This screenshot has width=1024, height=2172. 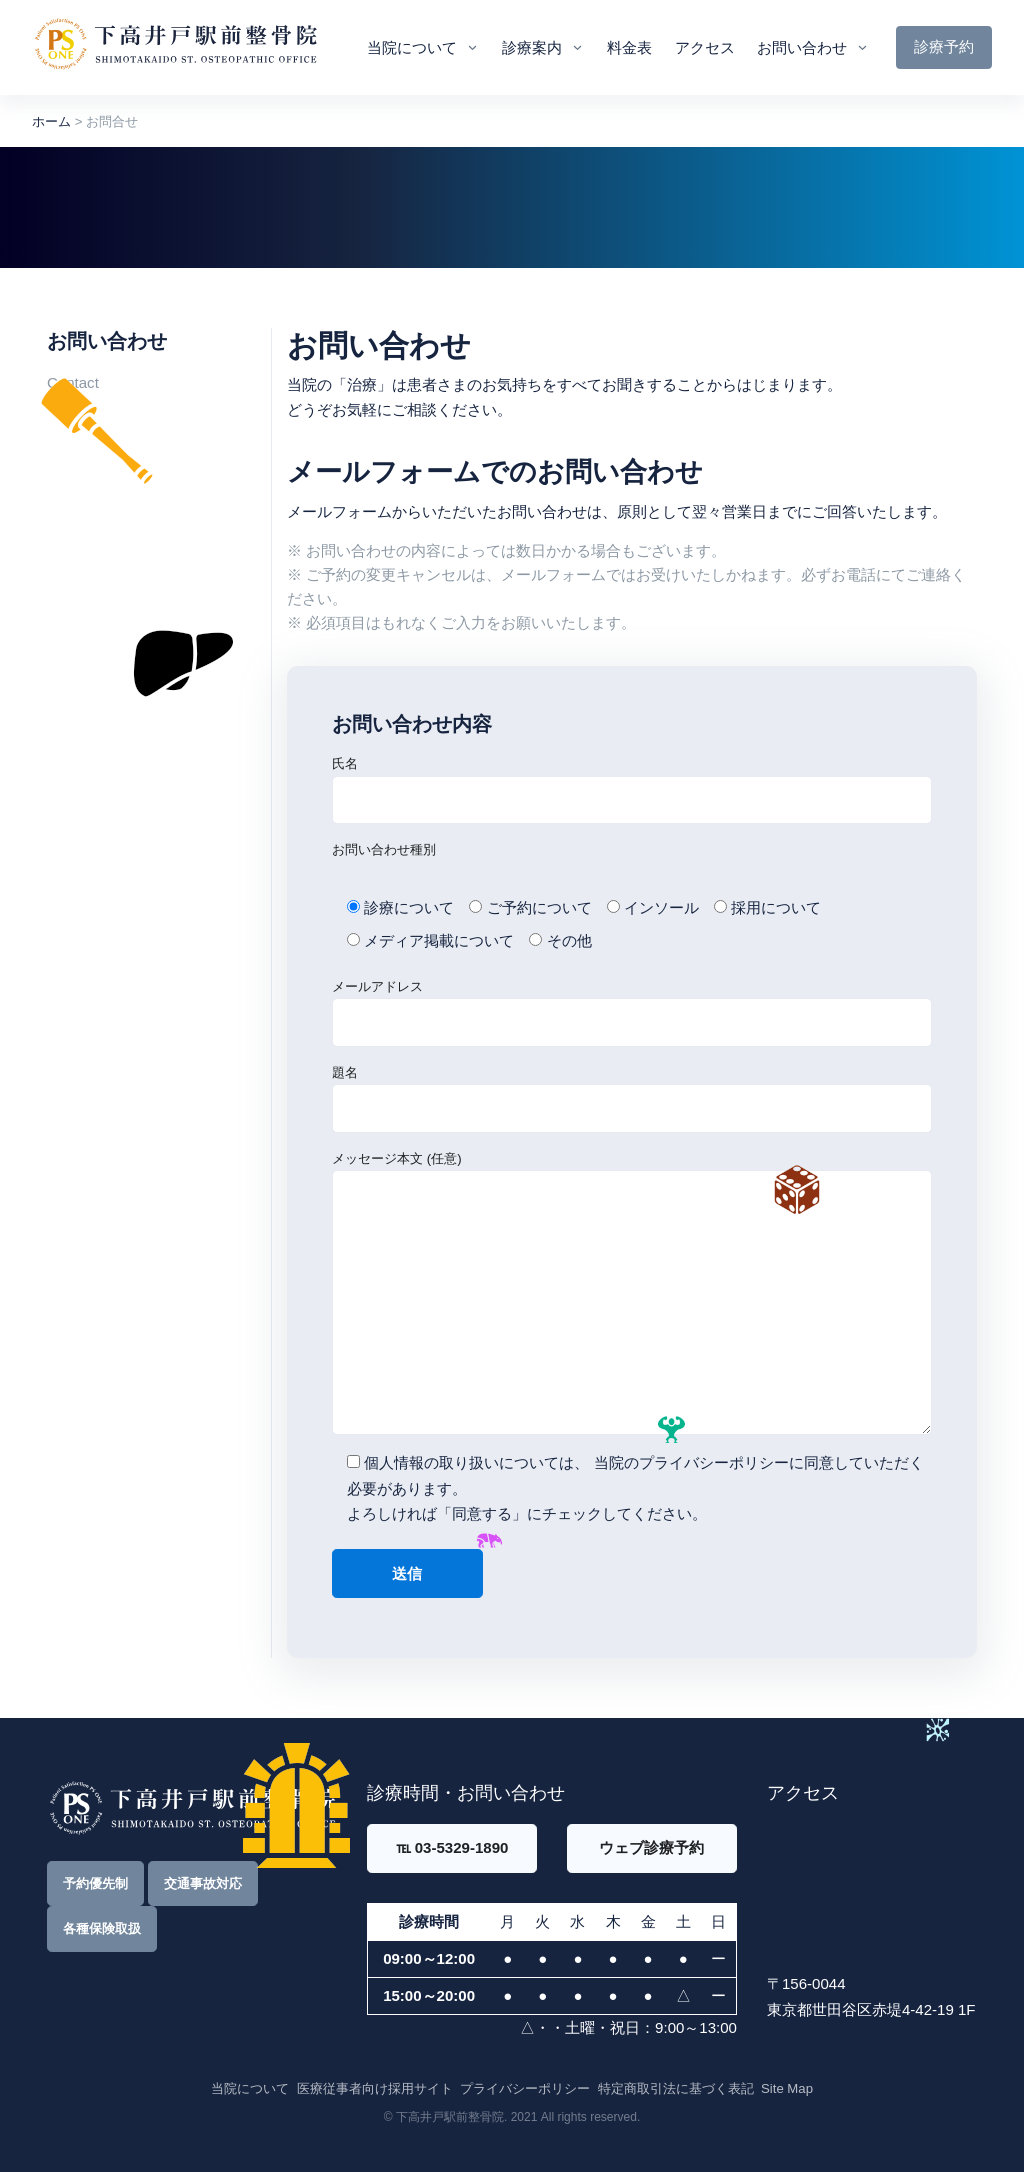 I want to click on trigger a splatter or explosion effect, so click(x=938, y=1730).